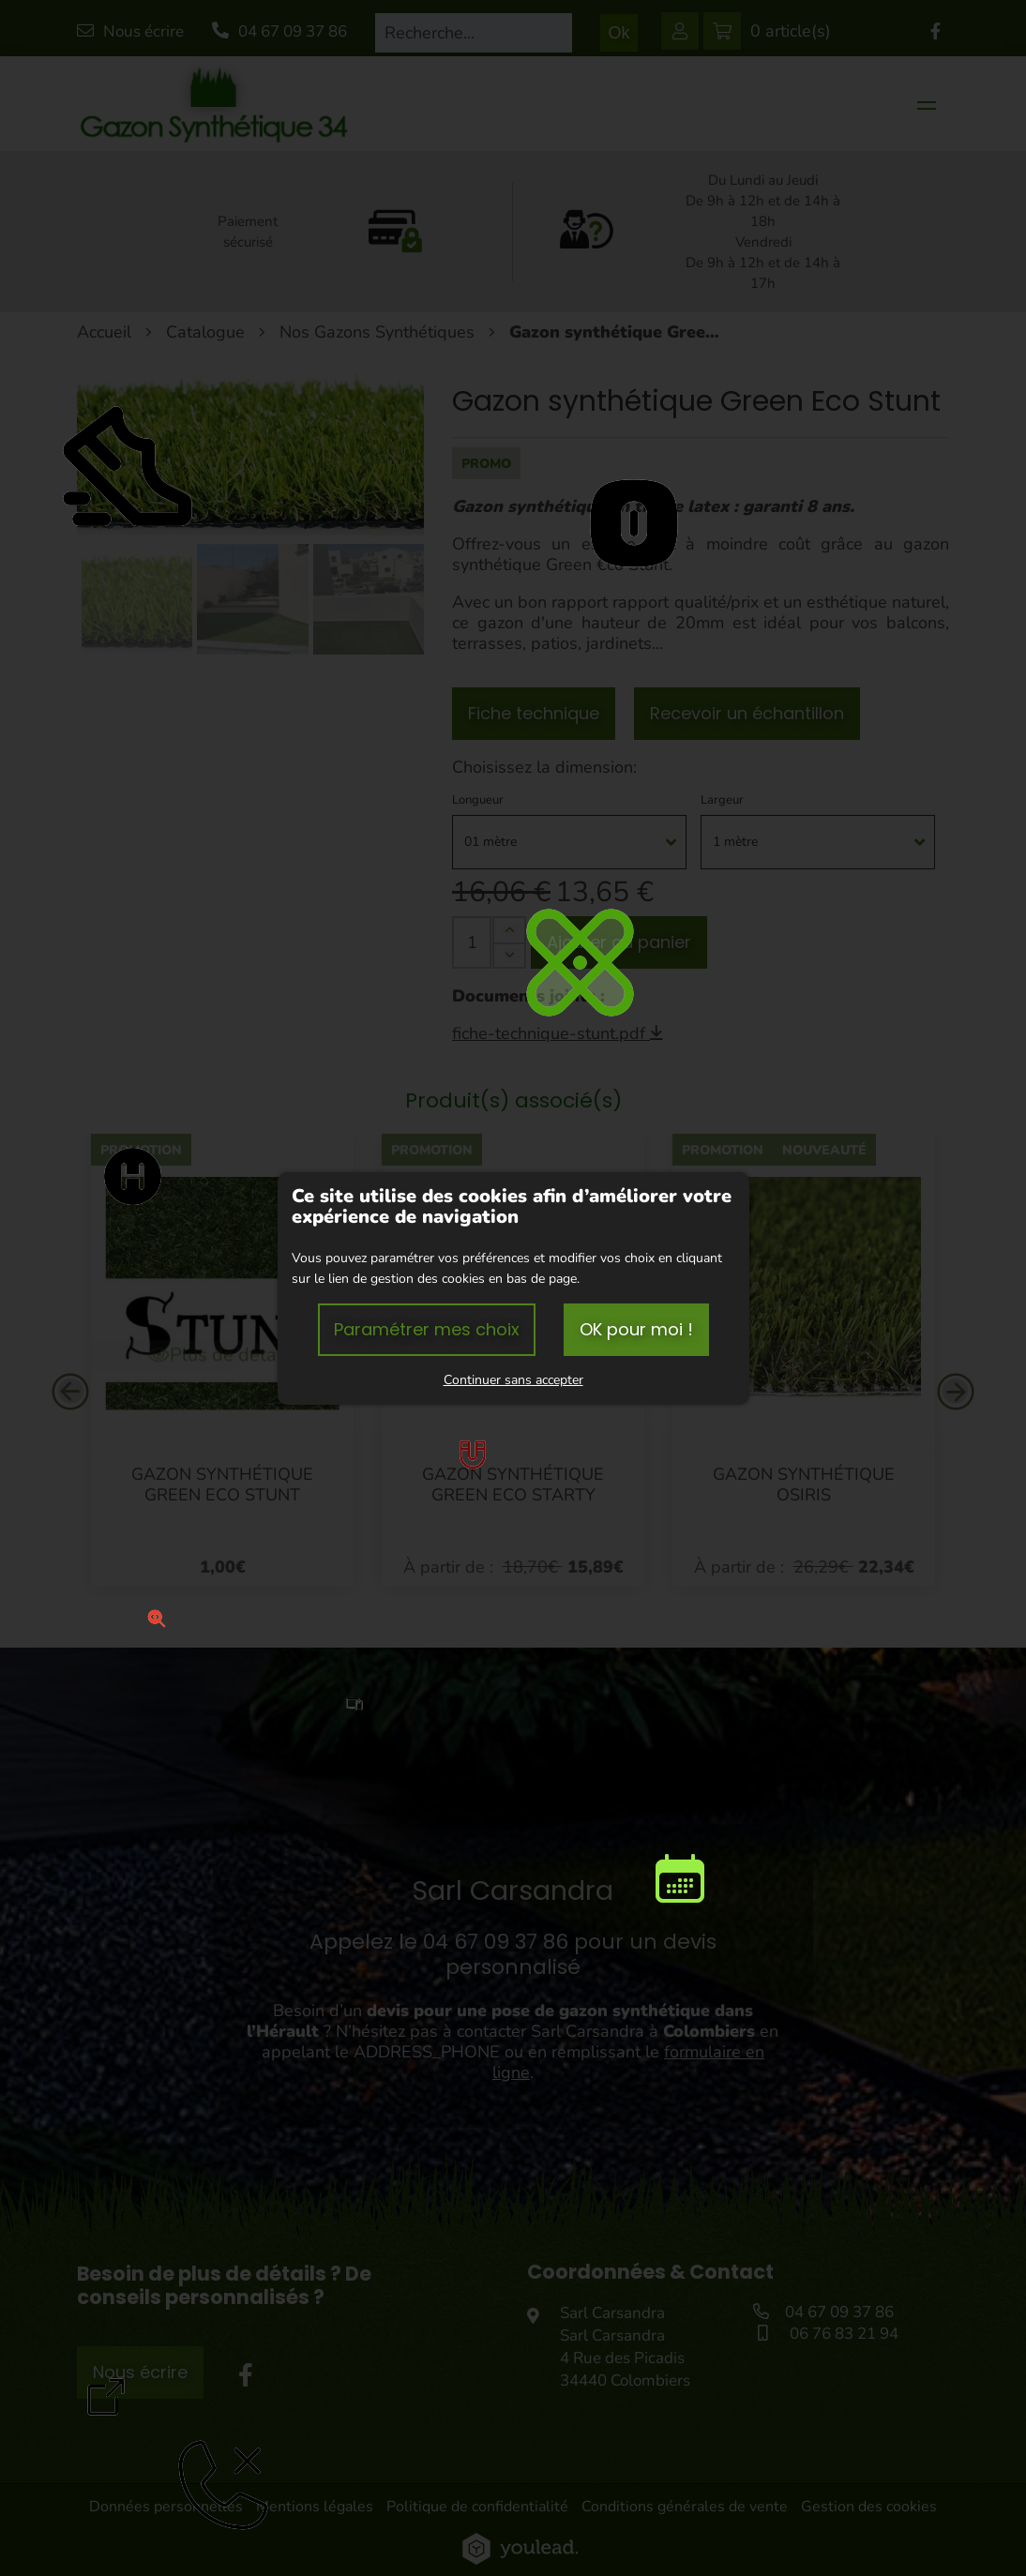 This screenshot has height=2576, width=1026. I want to click on manage connected devices, so click(354, 1704).